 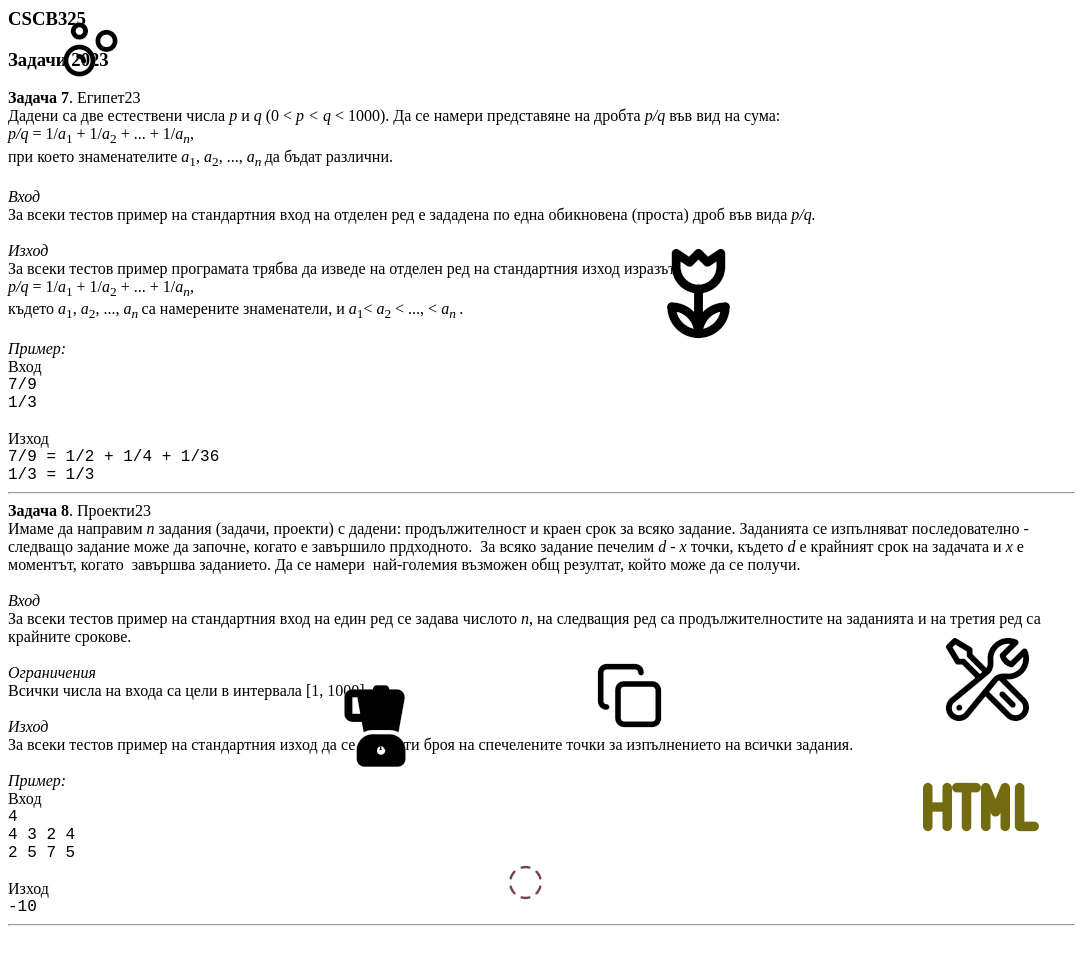 I want to click on indicates loading or processing in progress, so click(x=525, y=882).